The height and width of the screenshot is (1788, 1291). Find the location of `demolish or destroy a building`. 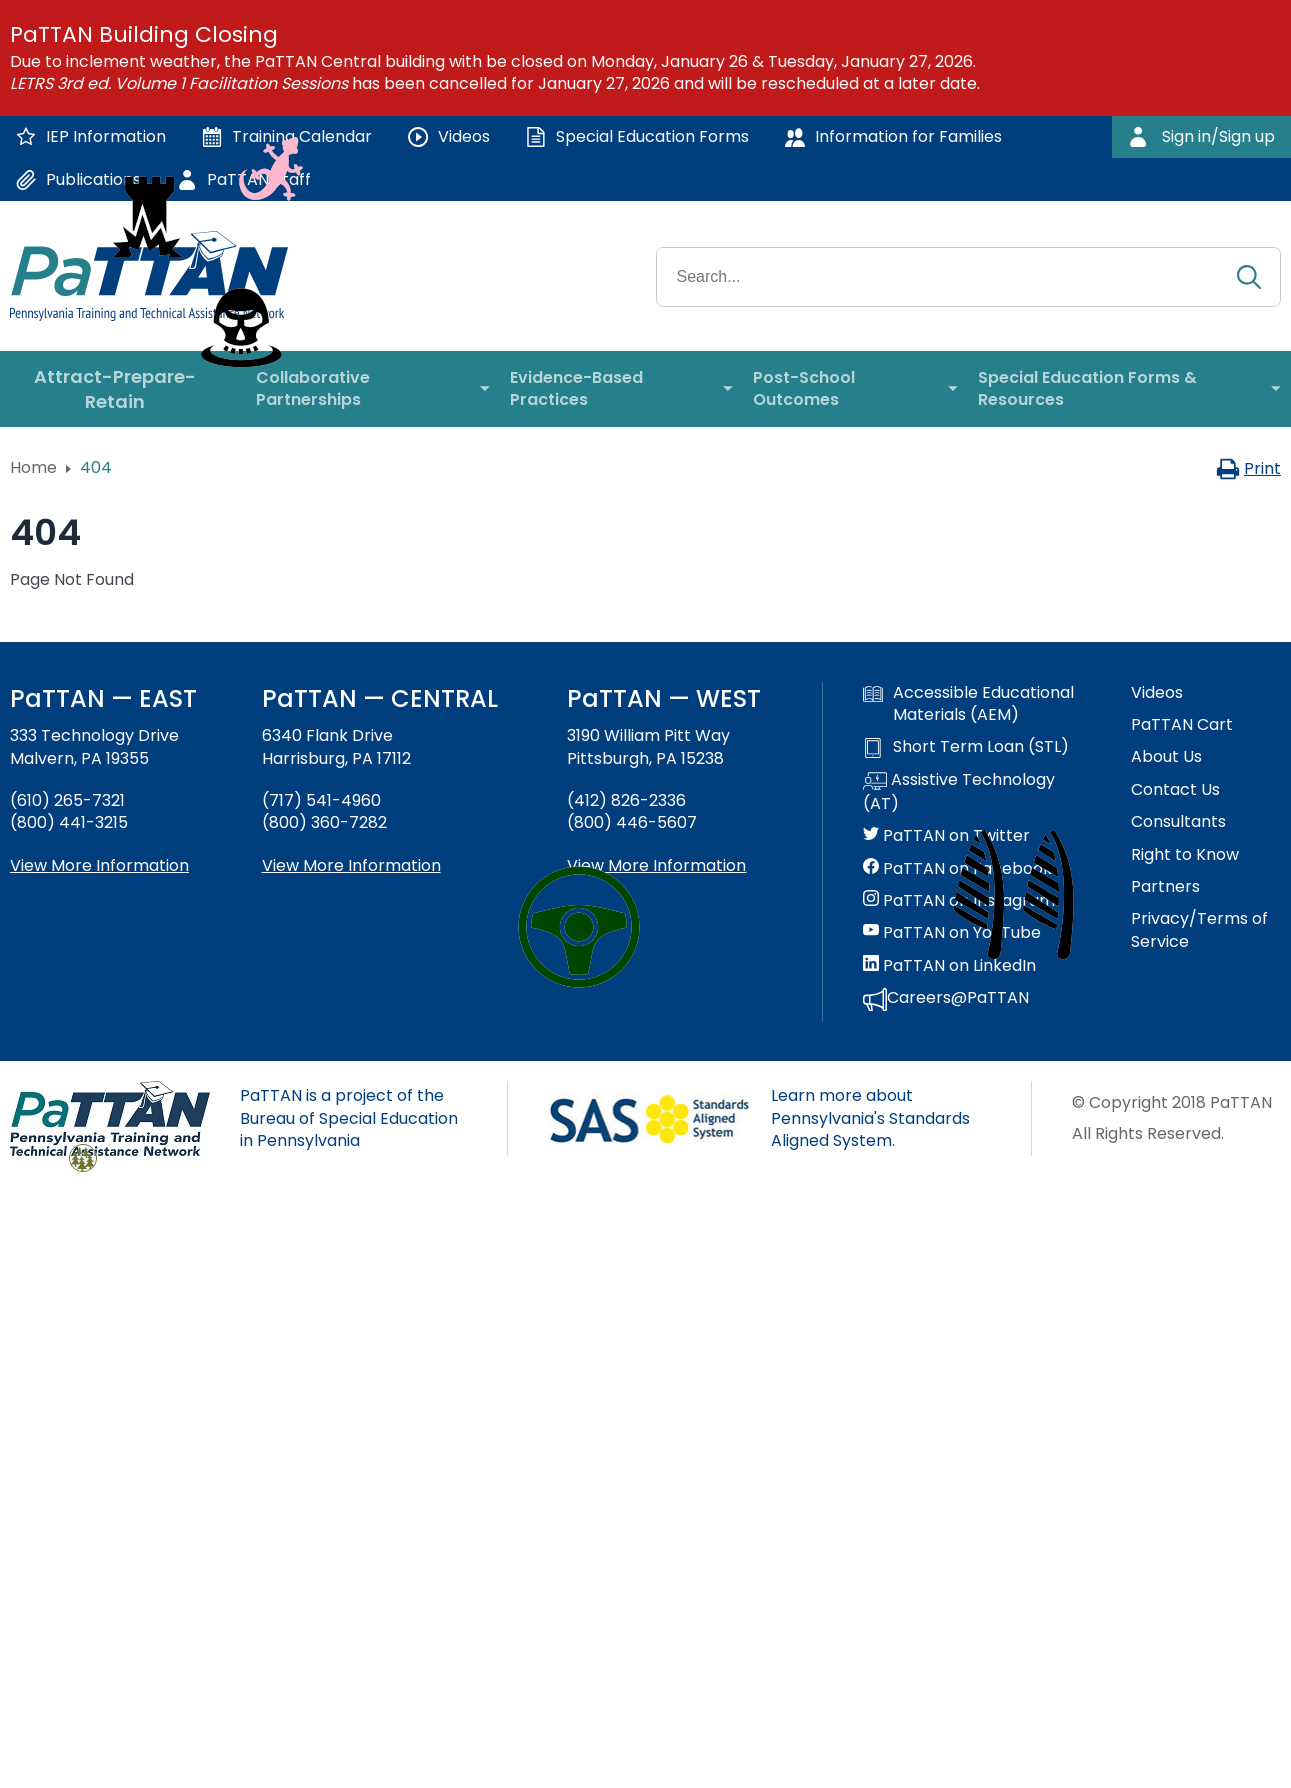

demolish or destroy a building is located at coordinates (148, 217).